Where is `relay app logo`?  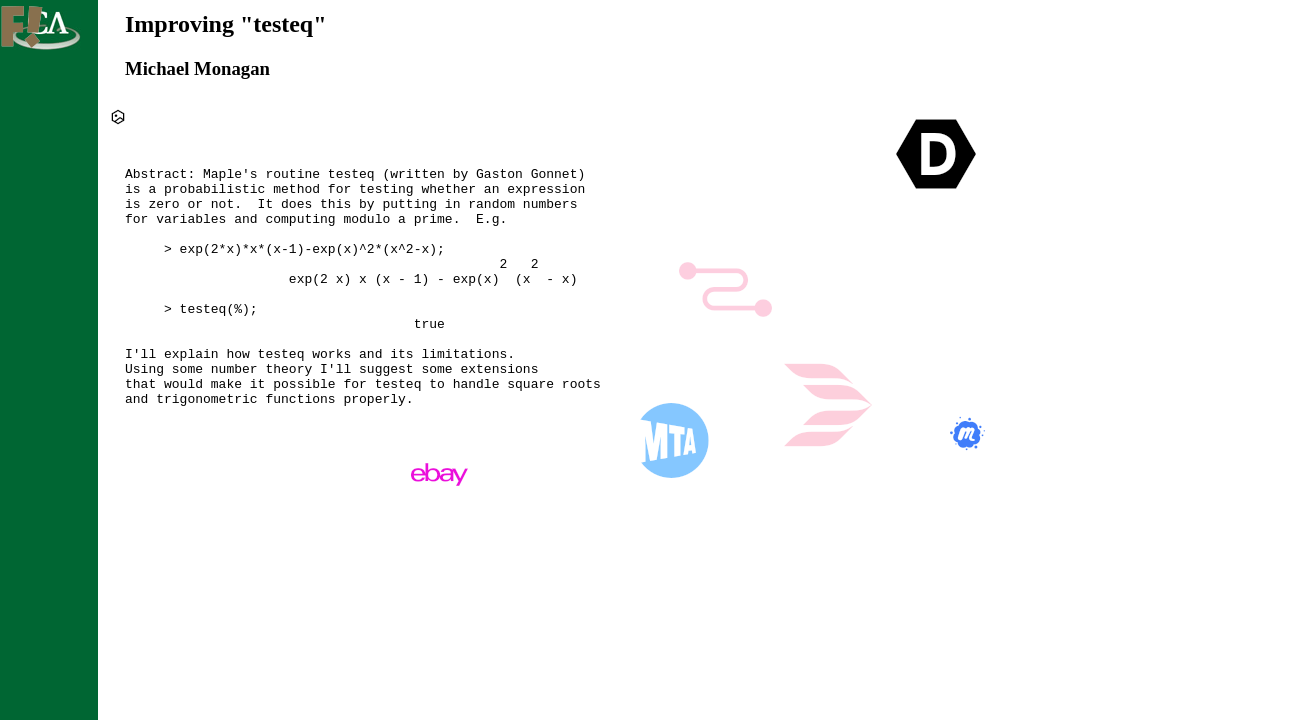
relay app logo is located at coordinates (725, 289).